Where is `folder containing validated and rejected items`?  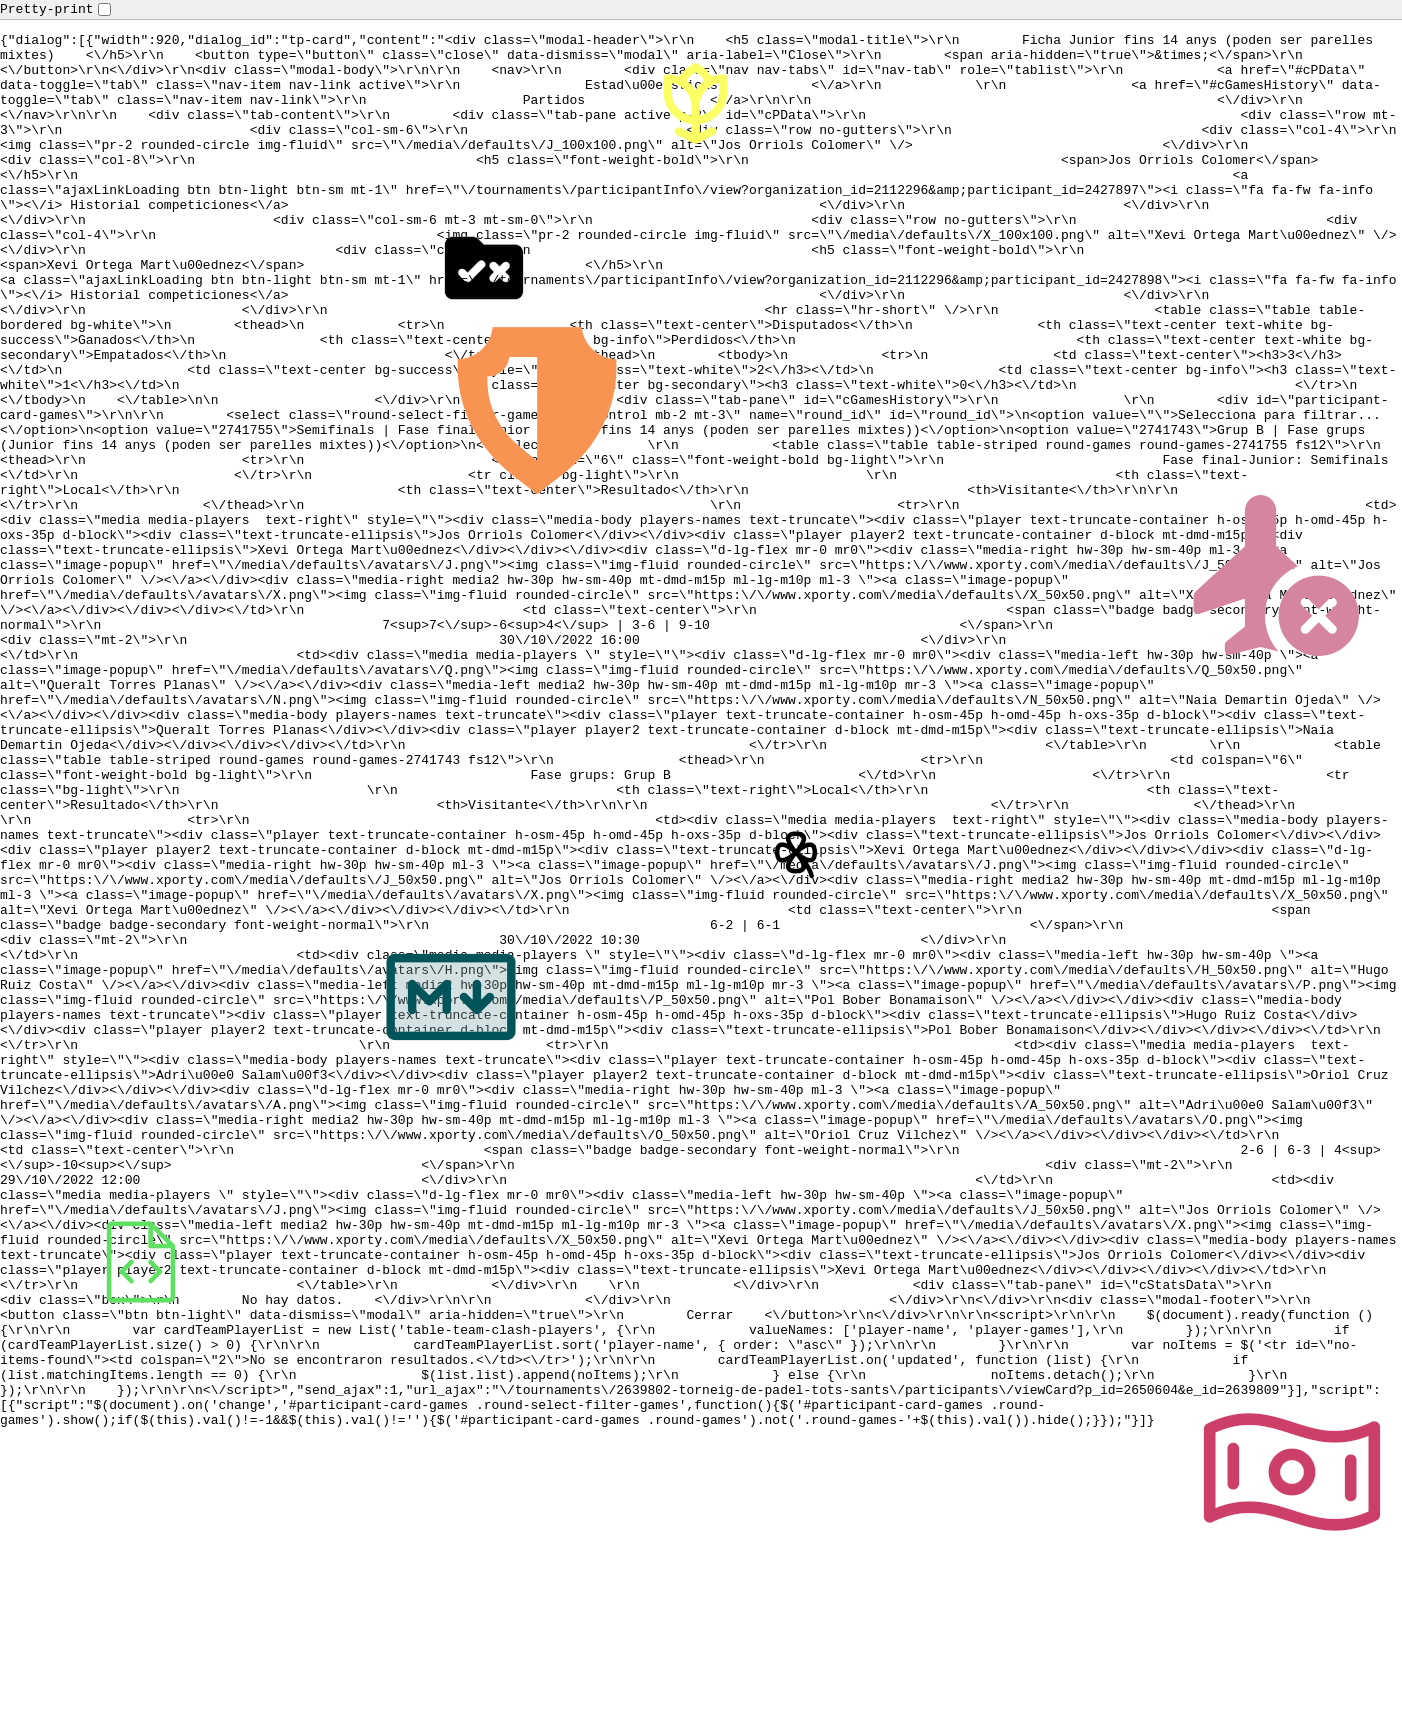
folder containing validated and rejected items is located at coordinates (484, 268).